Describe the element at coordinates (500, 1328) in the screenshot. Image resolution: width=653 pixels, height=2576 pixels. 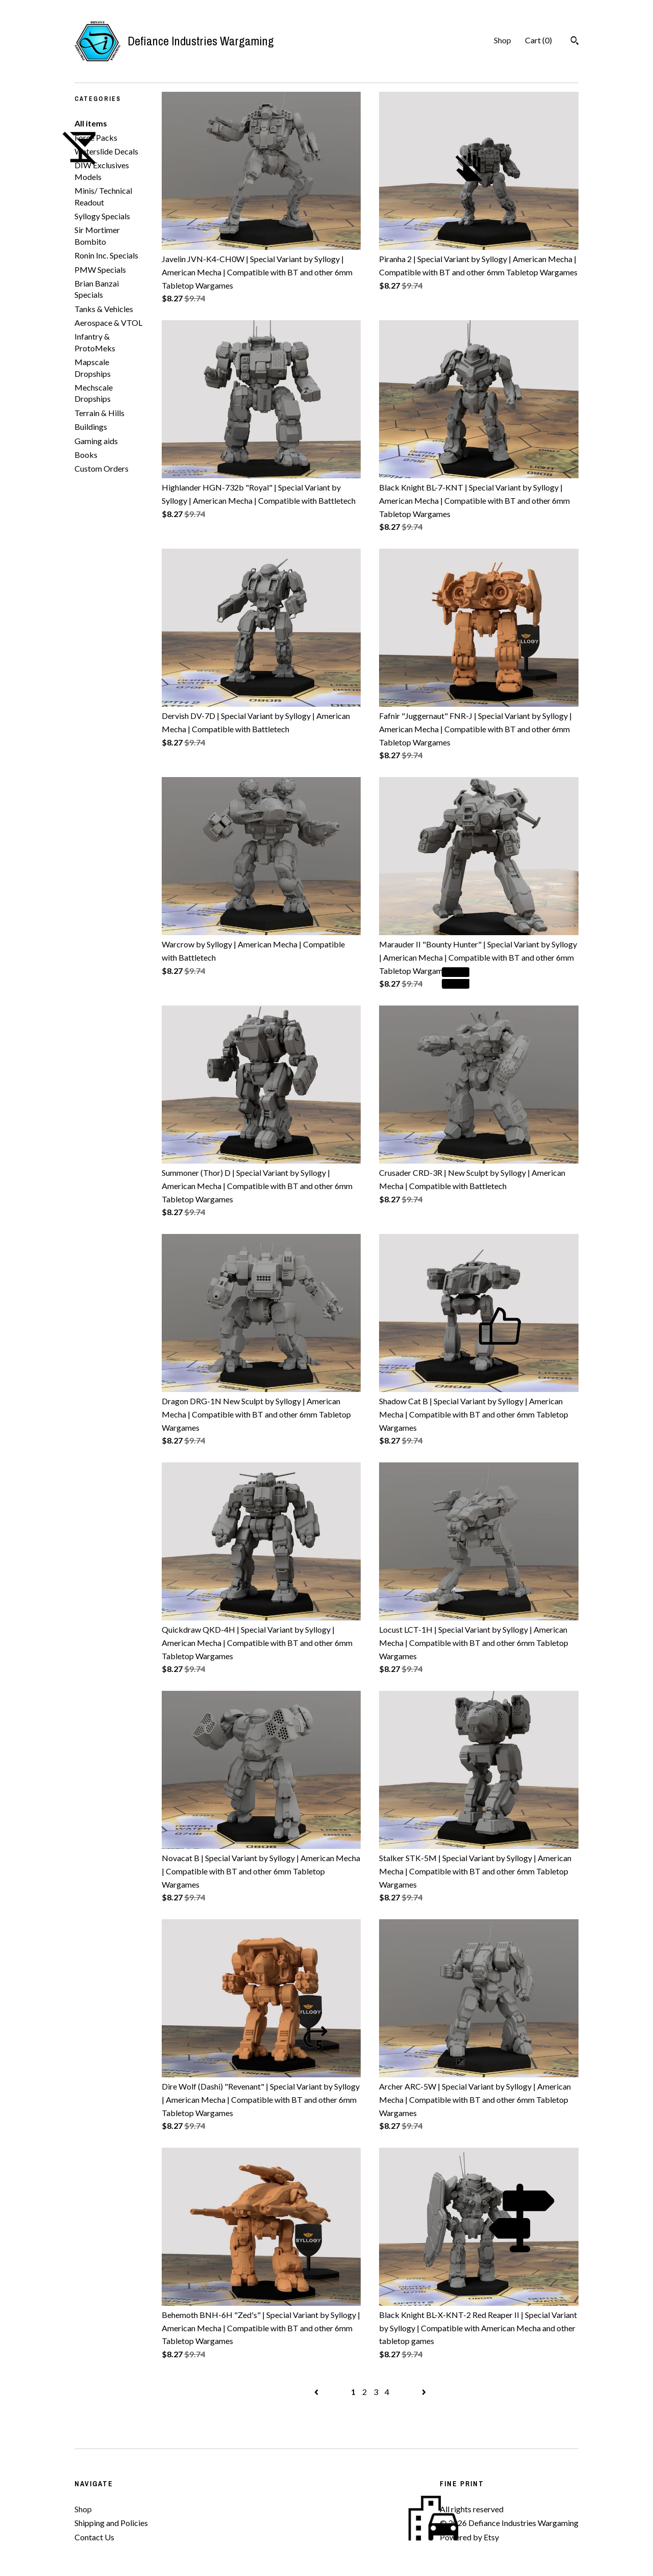
I see `like or approve content` at that location.